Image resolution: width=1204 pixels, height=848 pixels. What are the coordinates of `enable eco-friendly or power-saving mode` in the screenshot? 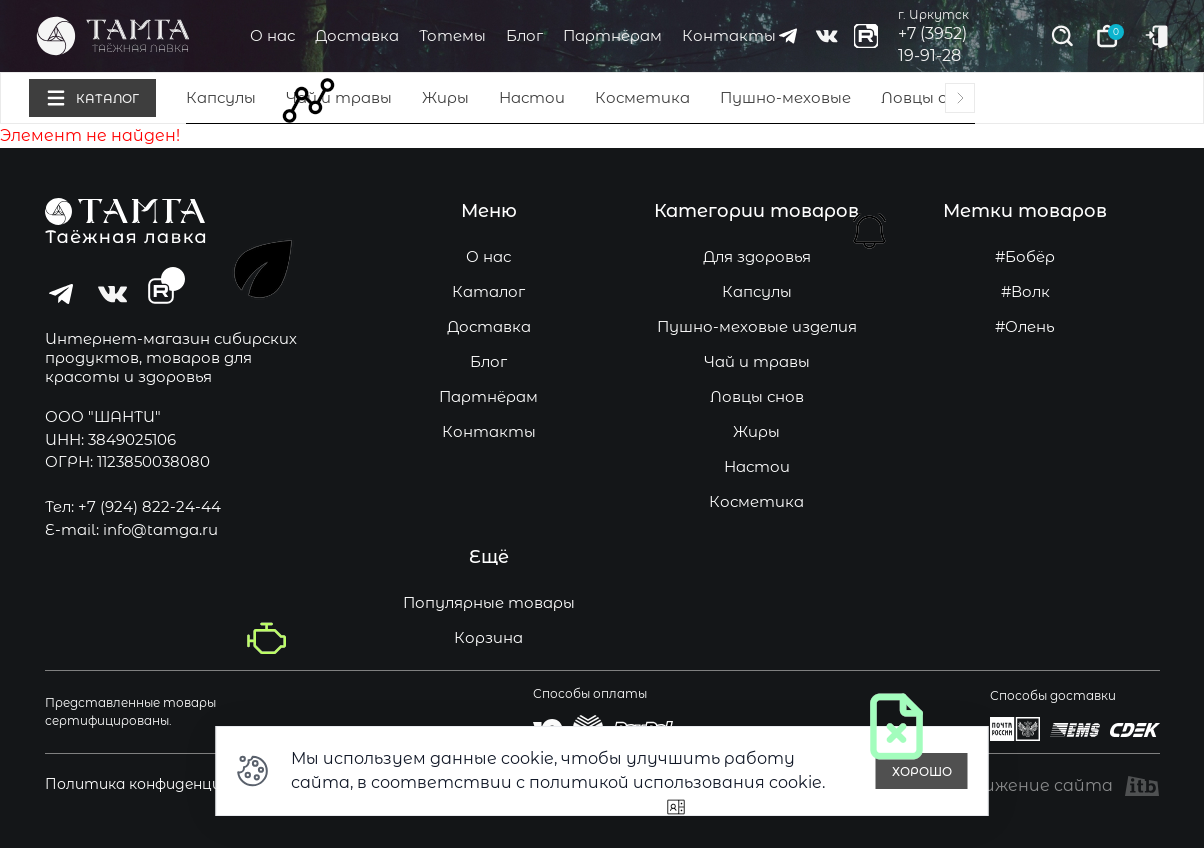 It's located at (263, 269).